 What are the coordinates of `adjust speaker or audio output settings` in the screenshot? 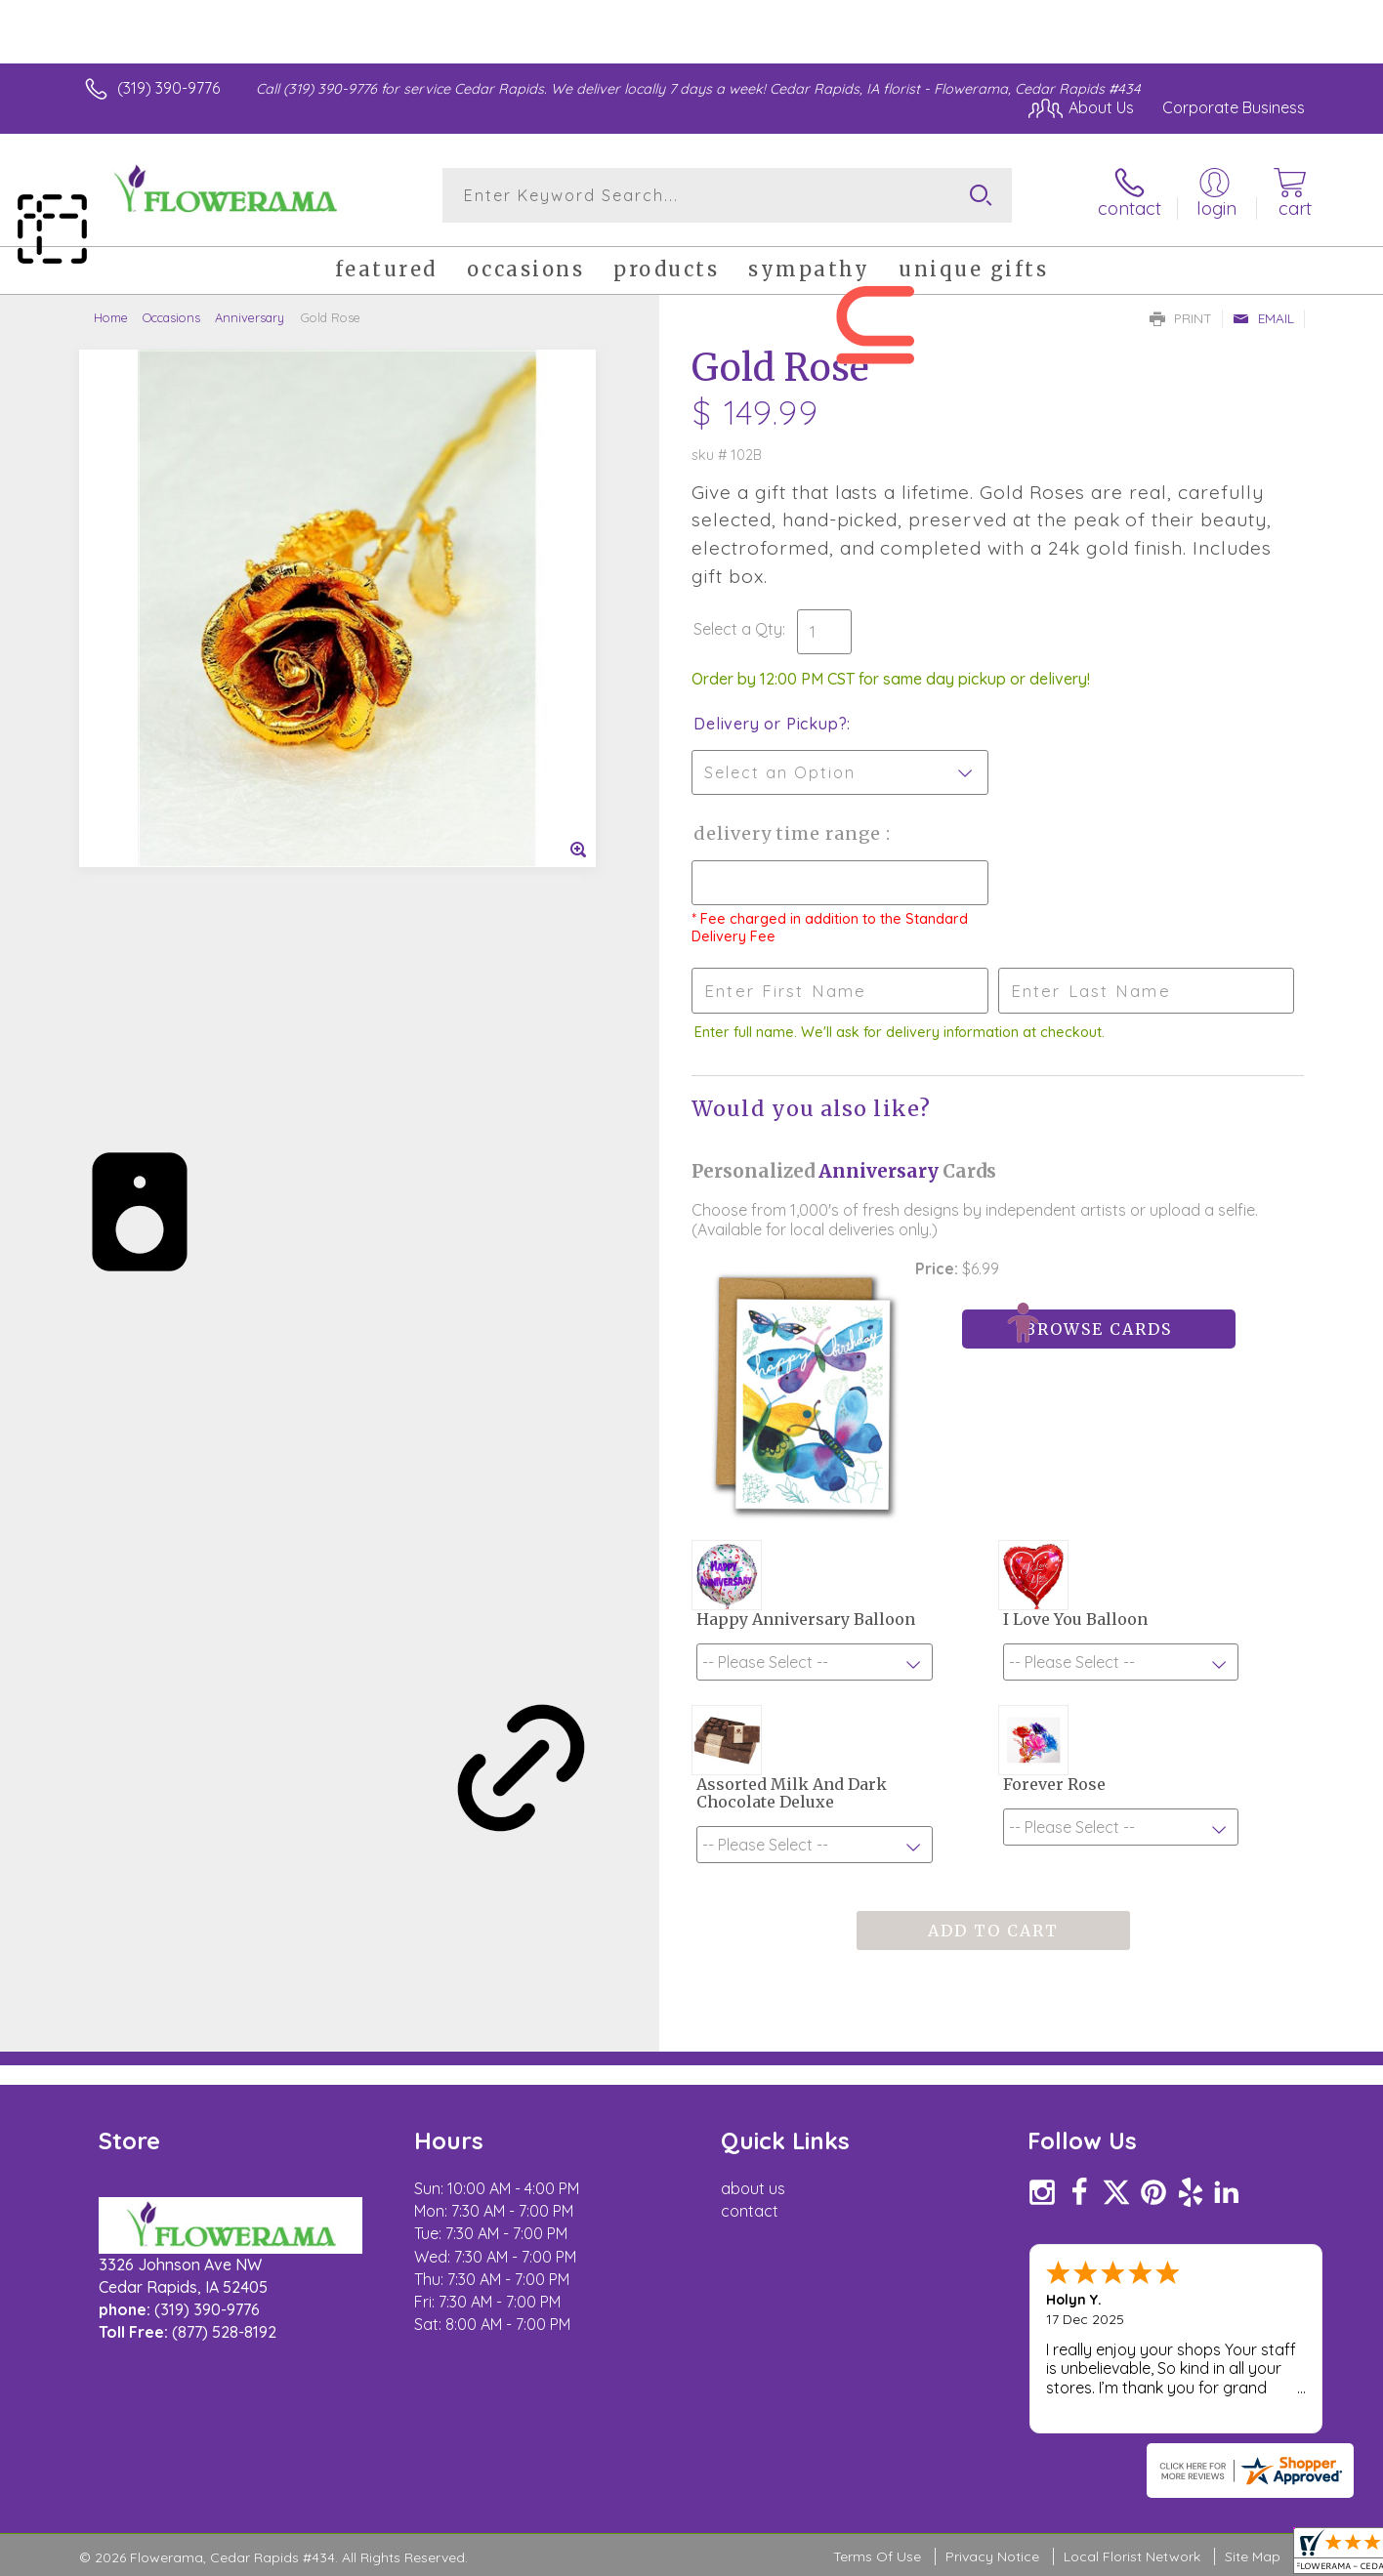 It's located at (140, 1212).